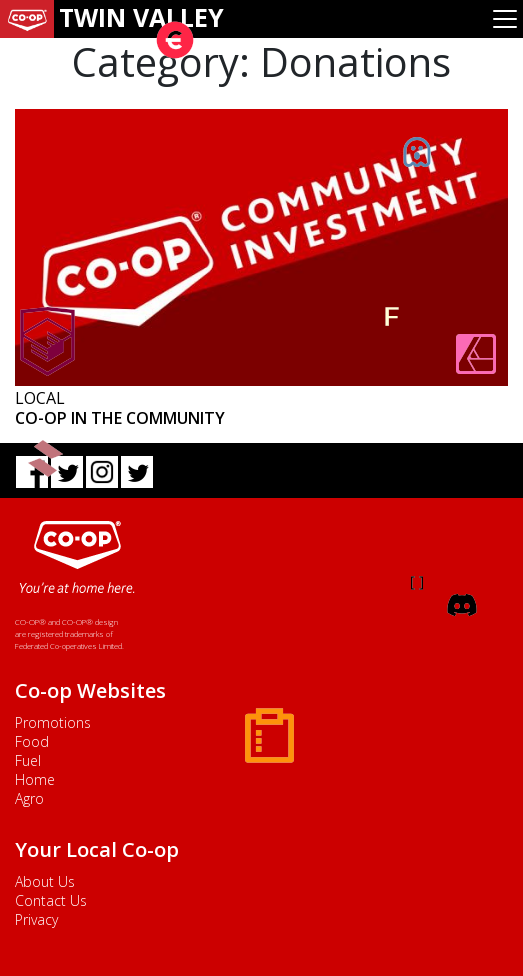  I want to click on view euro currency or payment options, so click(175, 40).